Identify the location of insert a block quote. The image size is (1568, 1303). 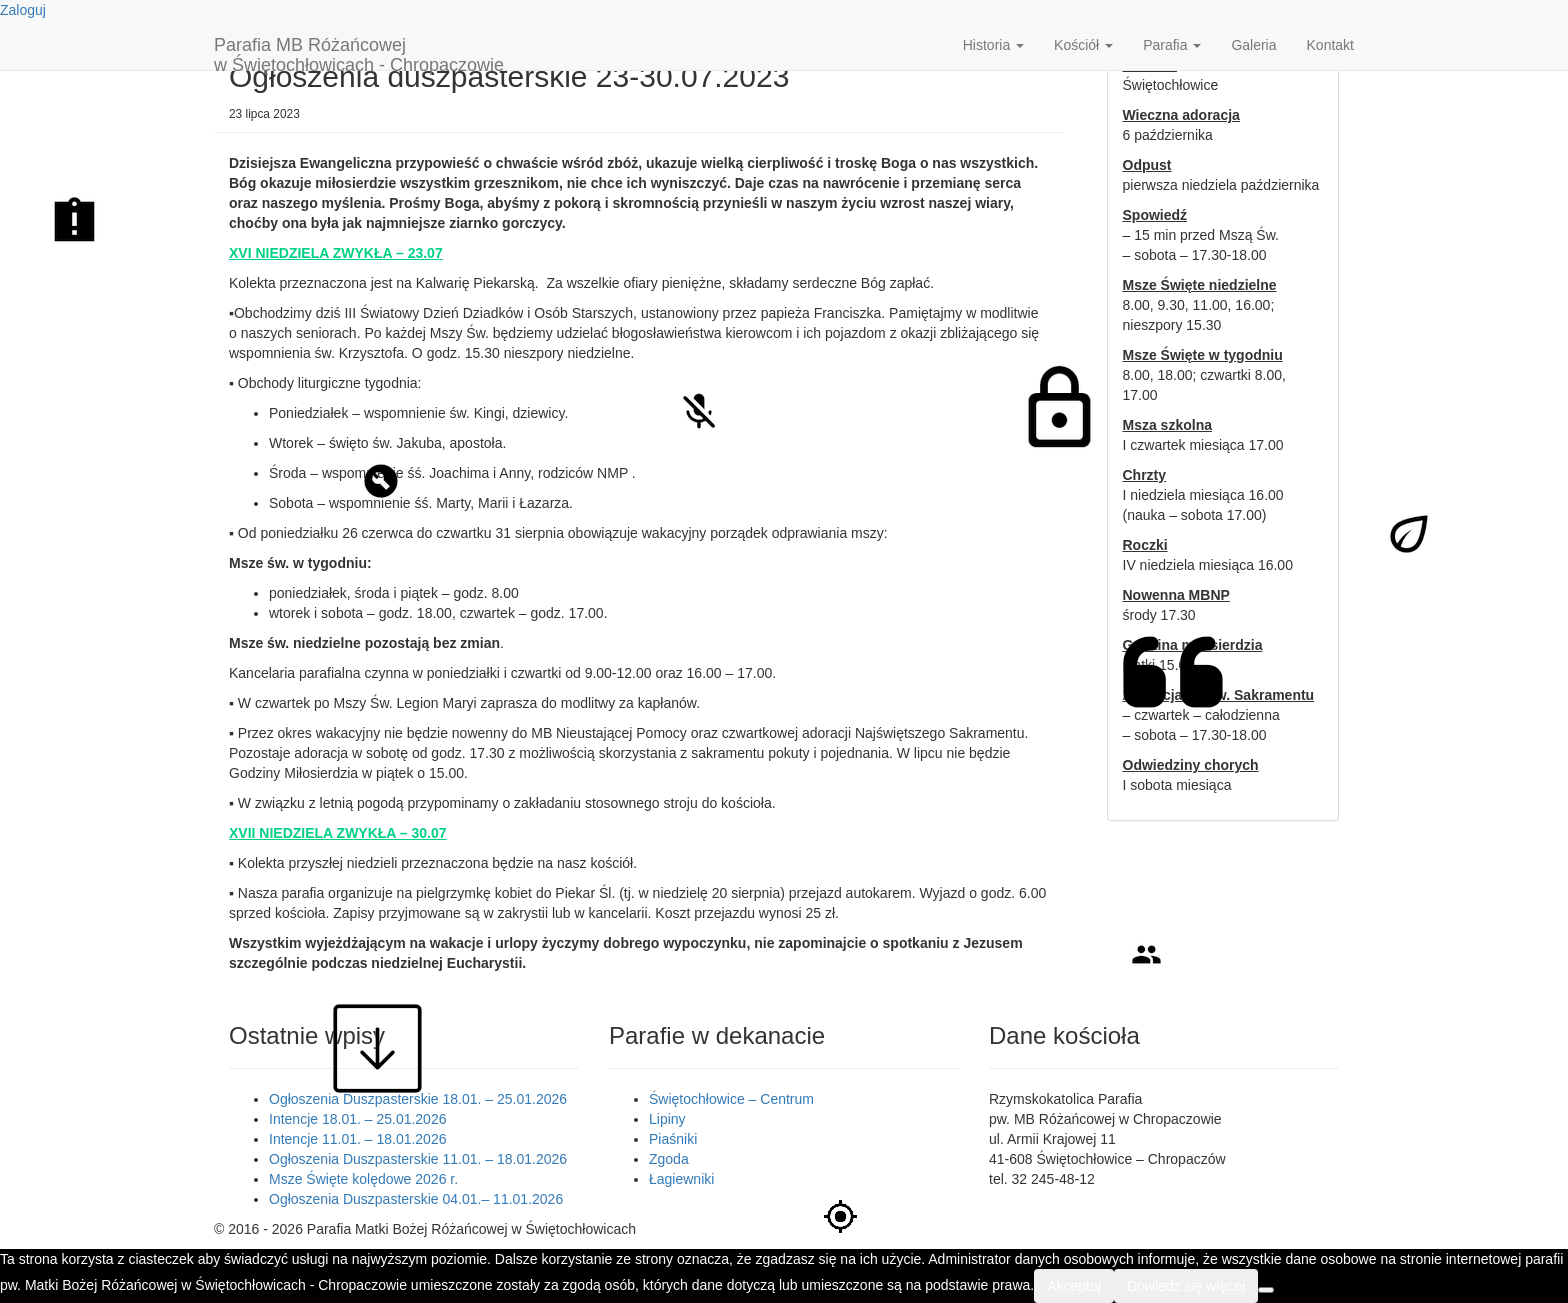
(1173, 672).